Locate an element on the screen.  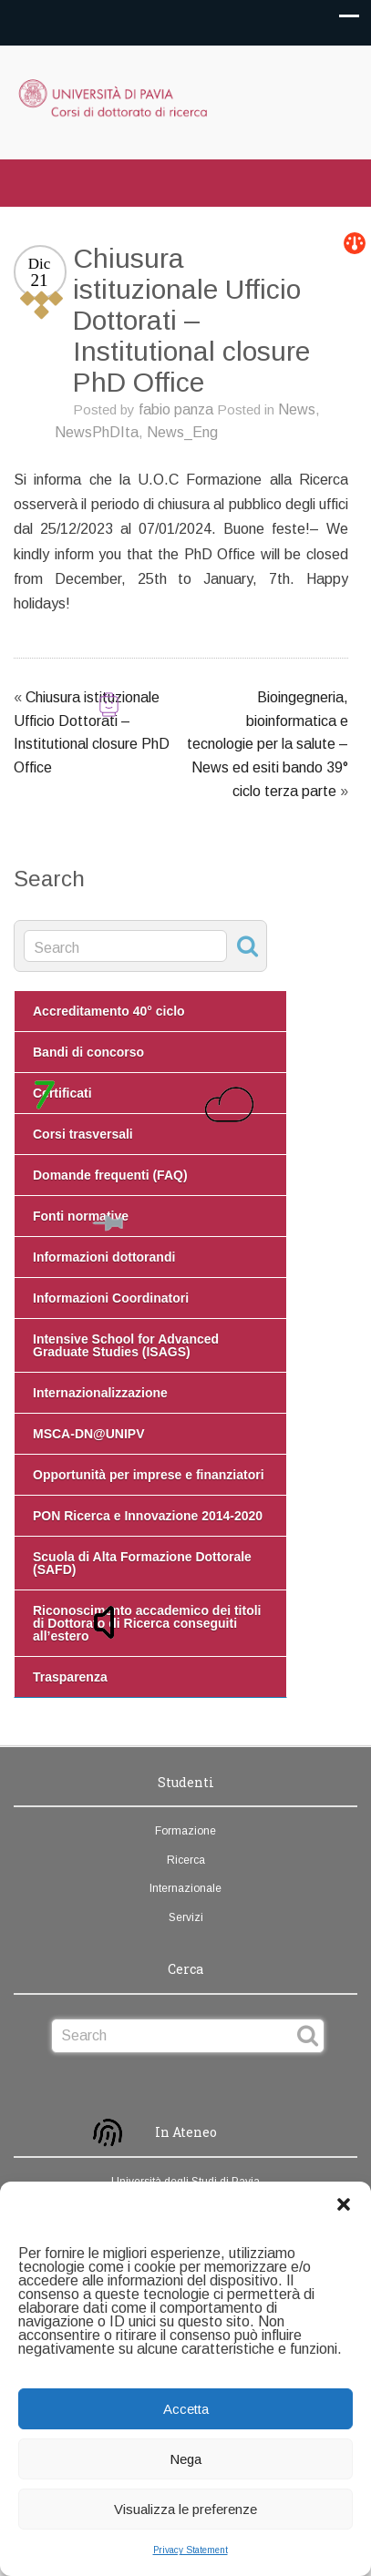
open TIDAL music streaming app is located at coordinates (41, 303).